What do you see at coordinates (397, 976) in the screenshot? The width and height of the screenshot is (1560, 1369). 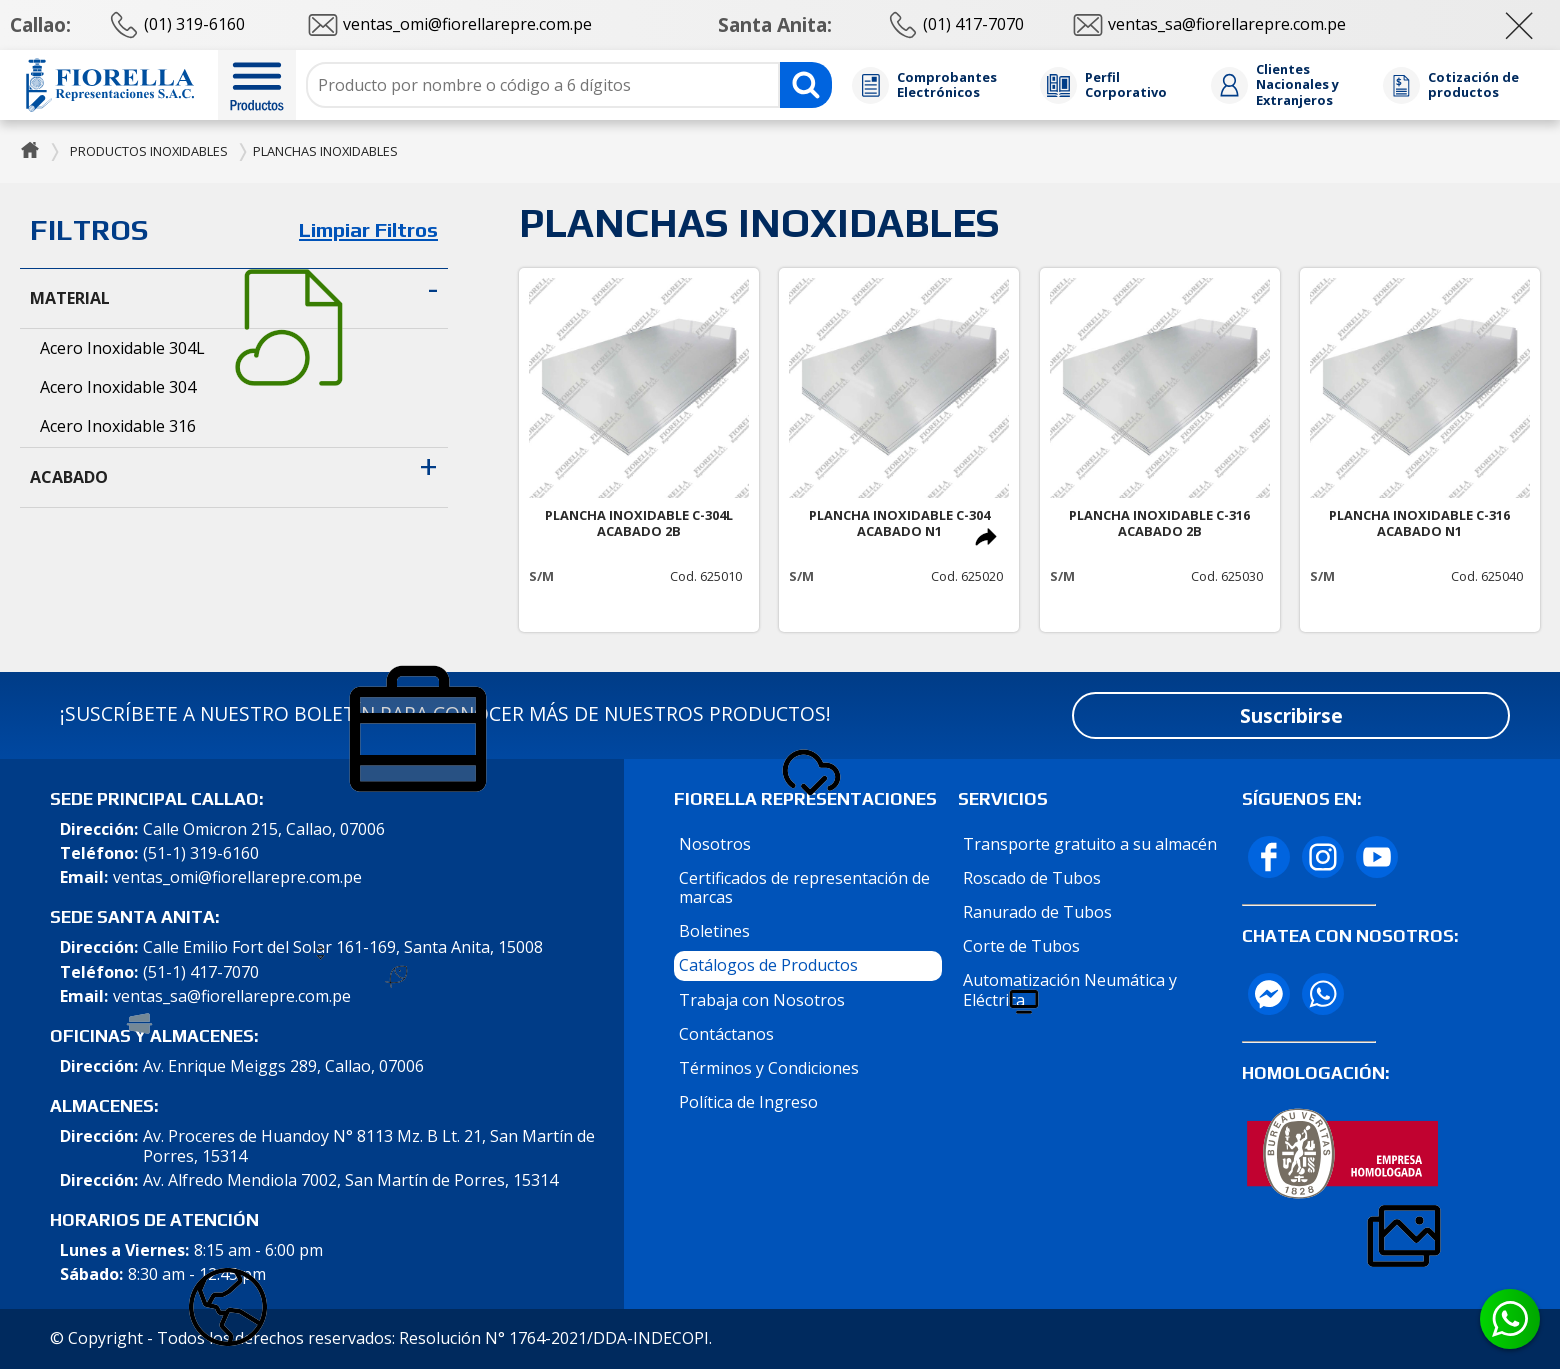 I see `access fishing or marine-related features` at bounding box center [397, 976].